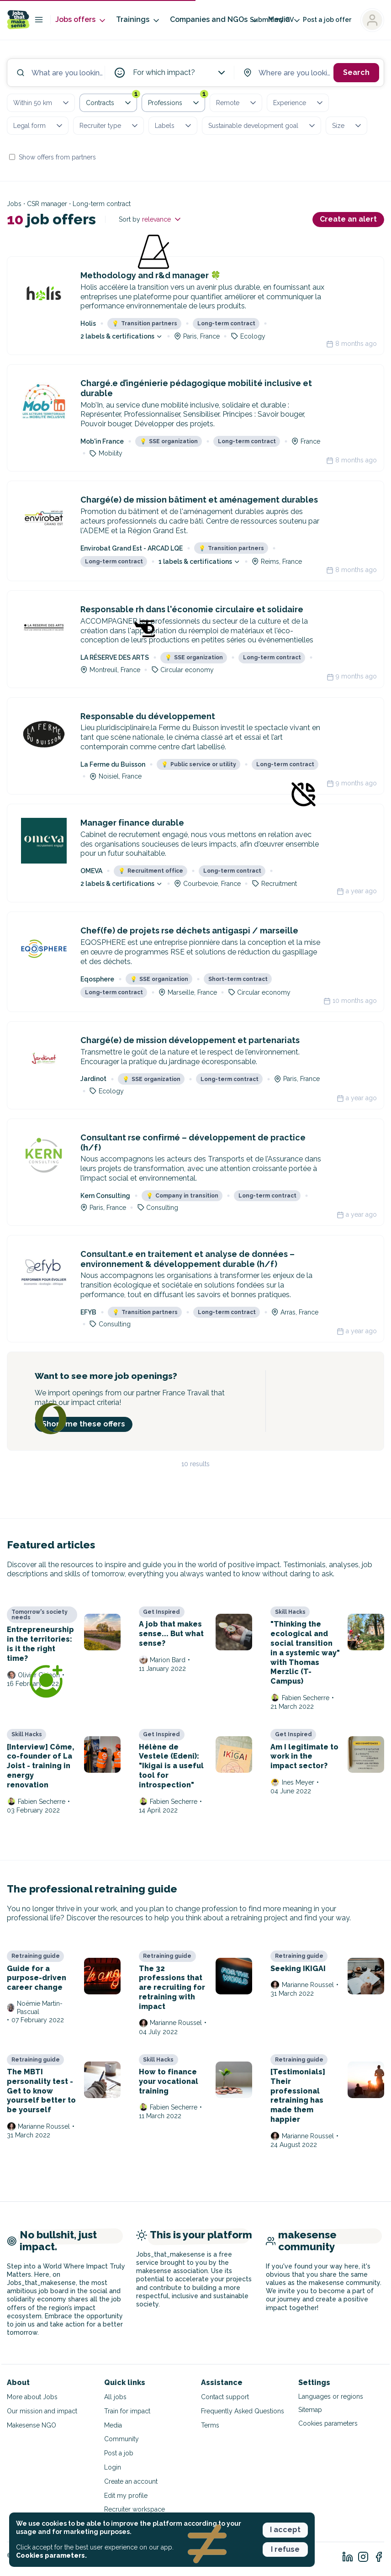  I want to click on indicates values are not equal or mismatched, so click(207, 2544).